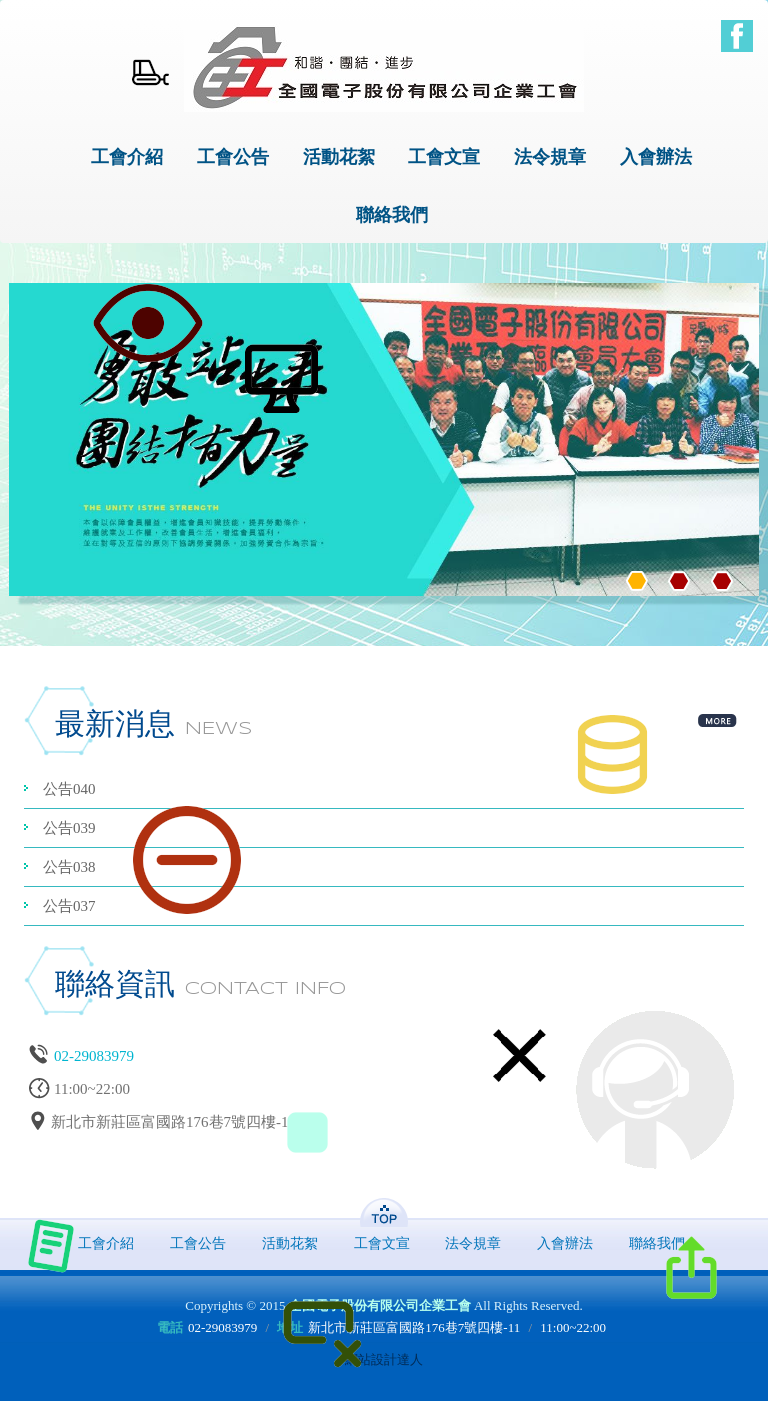 Image resolution: width=768 pixels, height=1401 pixels. I want to click on clear input field, so click(318, 1324).